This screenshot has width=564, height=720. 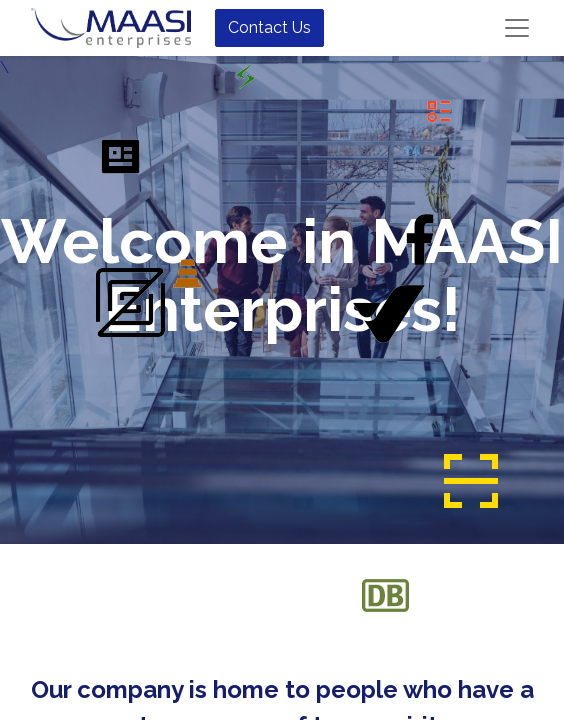 What do you see at coordinates (385, 595) in the screenshot?
I see `deutsche bahn logo - german railway company` at bounding box center [385, 595].